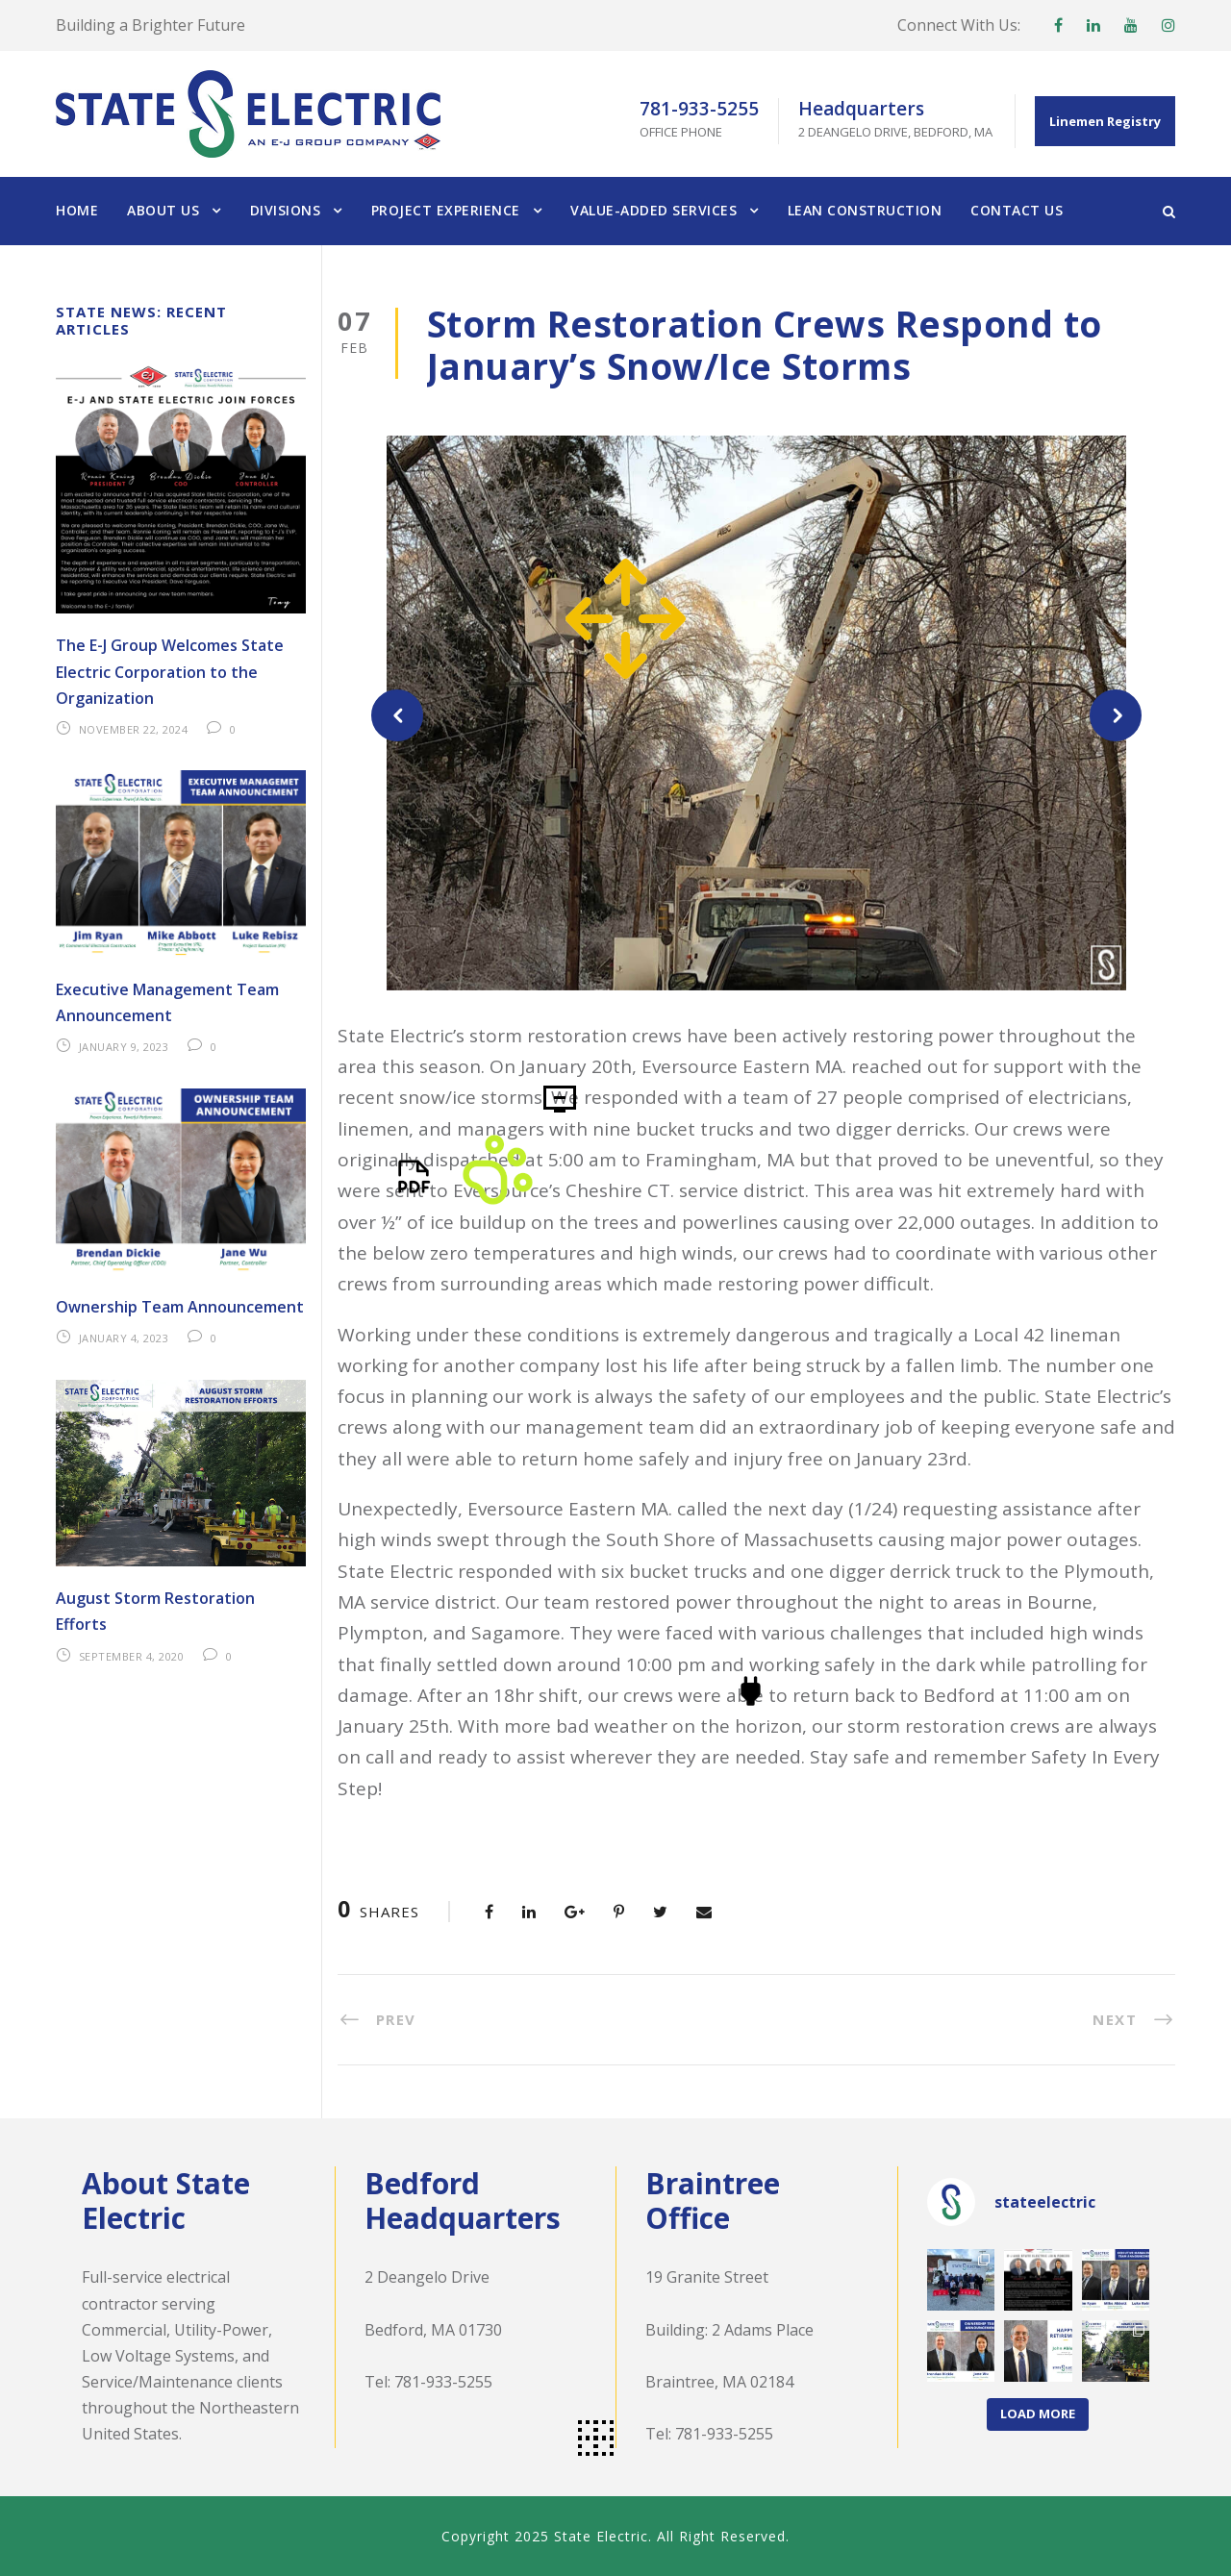 The width and height of the screenshot is (1231, 2576). What do you see at coordinates (414, 1178) in the screenshot?
I see `view or open a PDF document` at bounding box center [414, 1178].